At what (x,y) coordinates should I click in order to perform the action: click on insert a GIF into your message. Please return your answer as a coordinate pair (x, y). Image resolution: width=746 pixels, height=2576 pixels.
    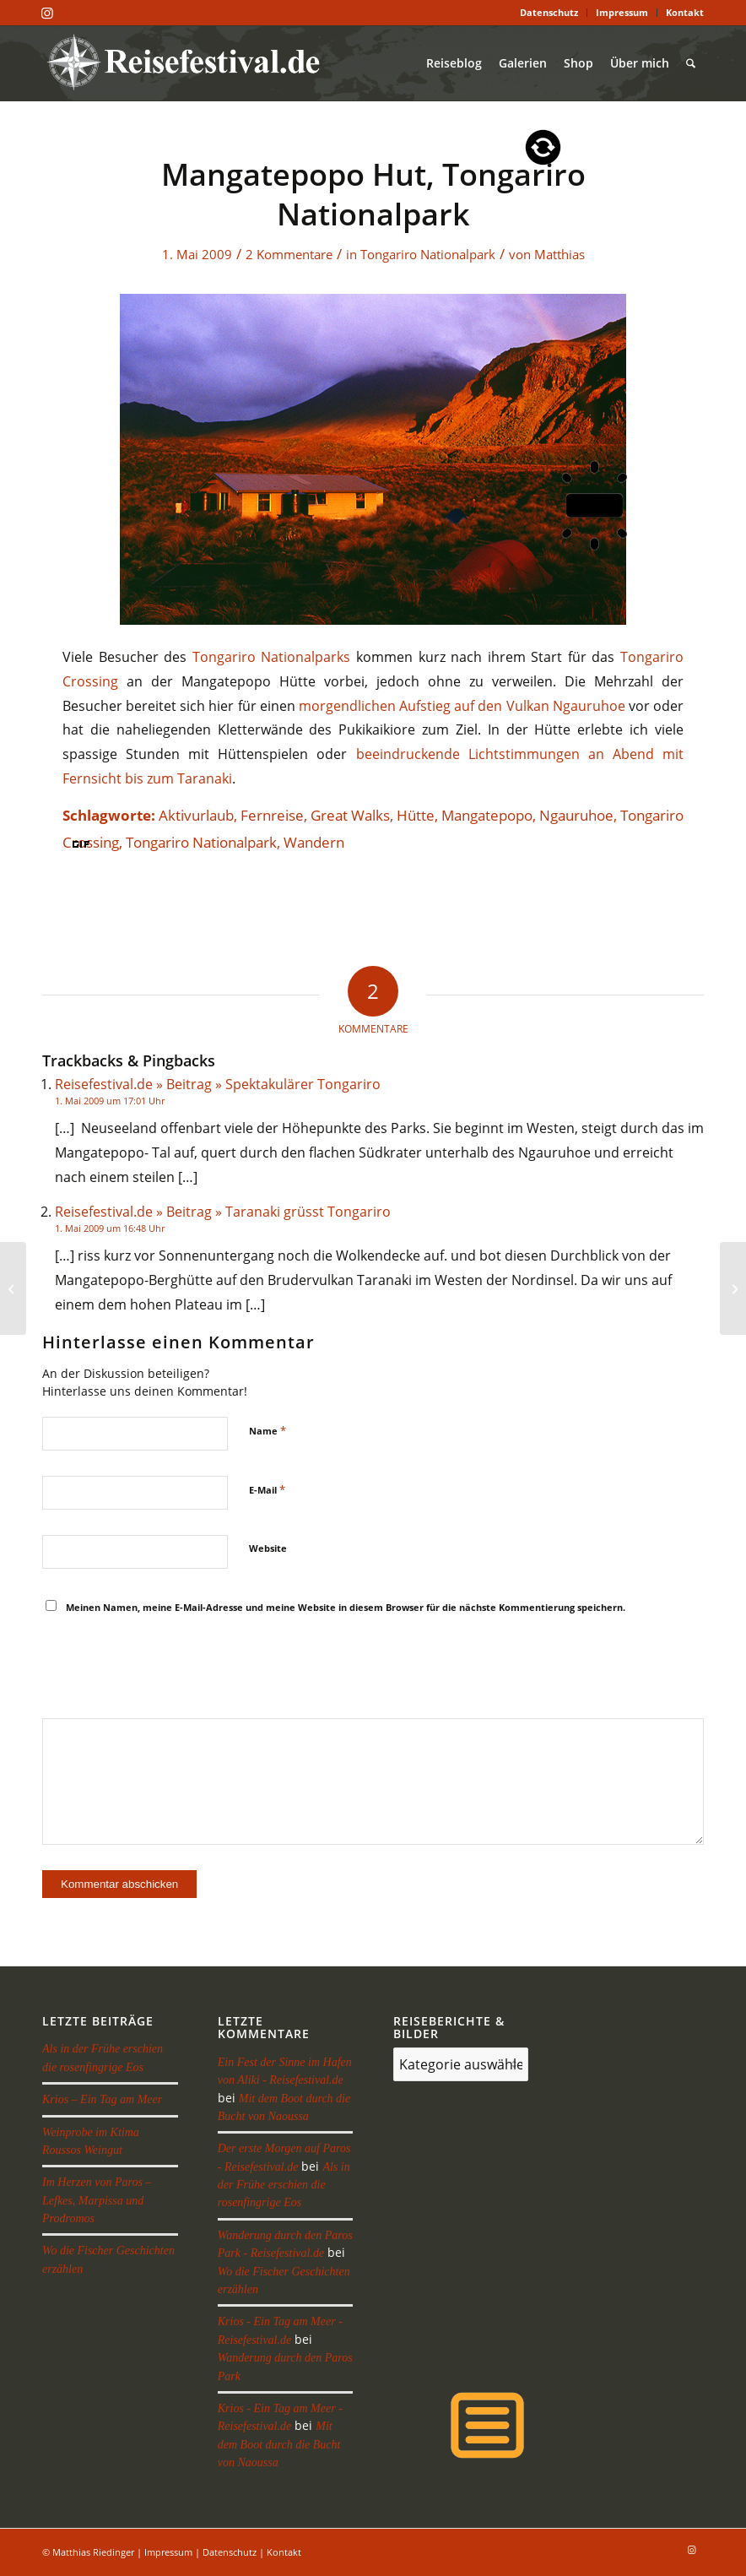
    Looking at the image, I should click on (81, 844).